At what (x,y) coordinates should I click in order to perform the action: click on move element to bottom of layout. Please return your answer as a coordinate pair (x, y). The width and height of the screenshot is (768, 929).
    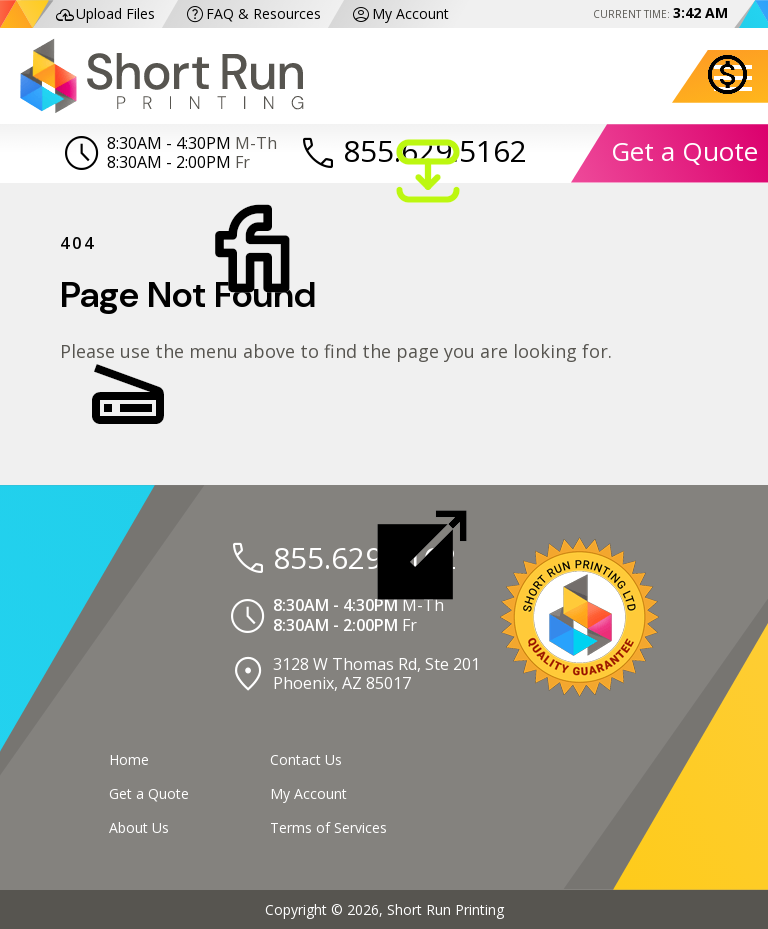
    Looking at the image, I should click on (428, 171).